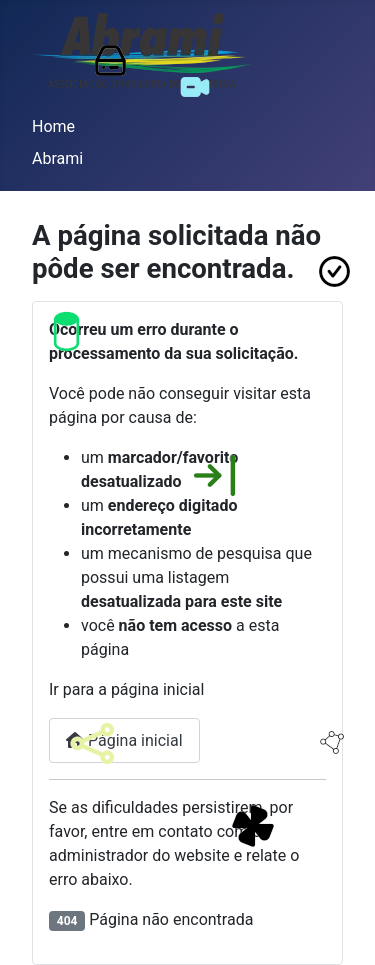 Image resolution: width=375 pixels, height=965 pixels. Describe the element at coordinates (214, 475) in the screenshot. I see `collapse sidebar or panel to the right` at that location.